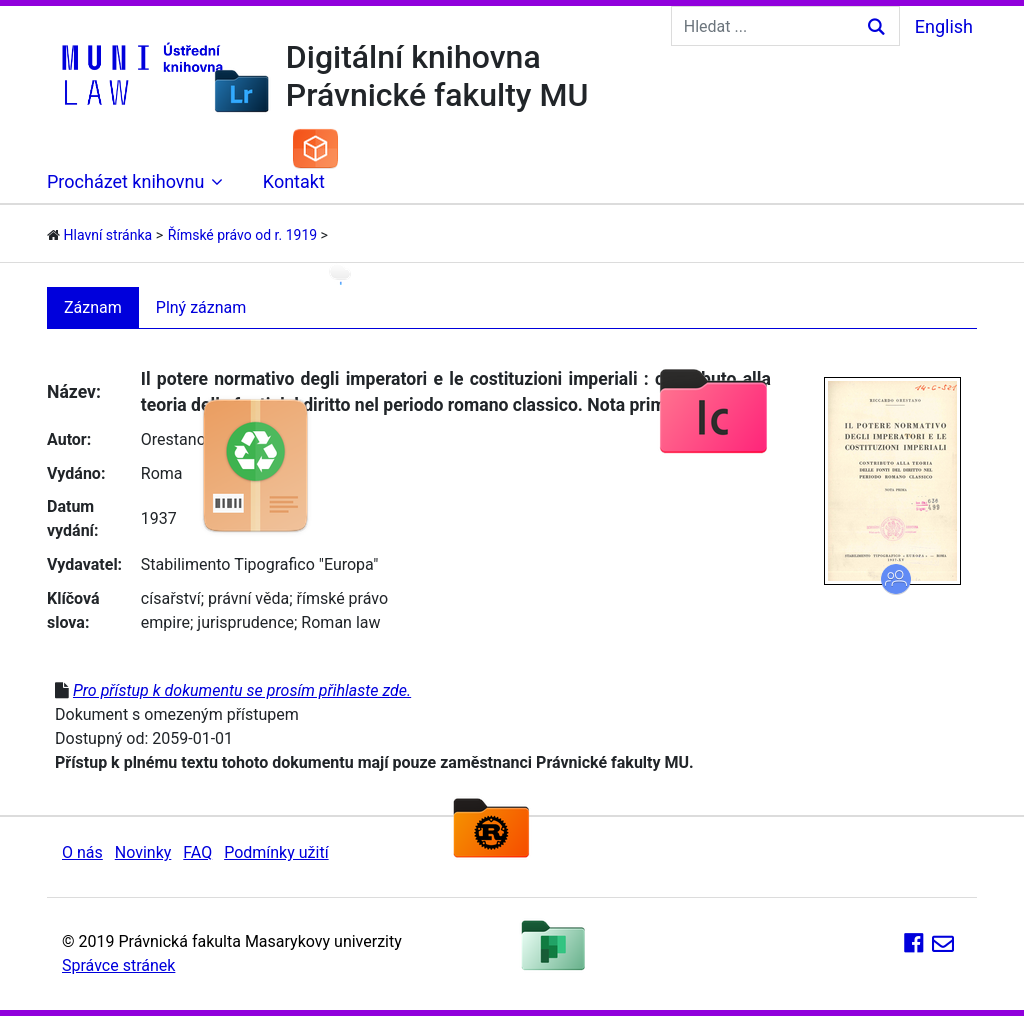  Describe the element at coordinates (896, 579) in the screenshot. I see `manage user accounts and settings` at that location.